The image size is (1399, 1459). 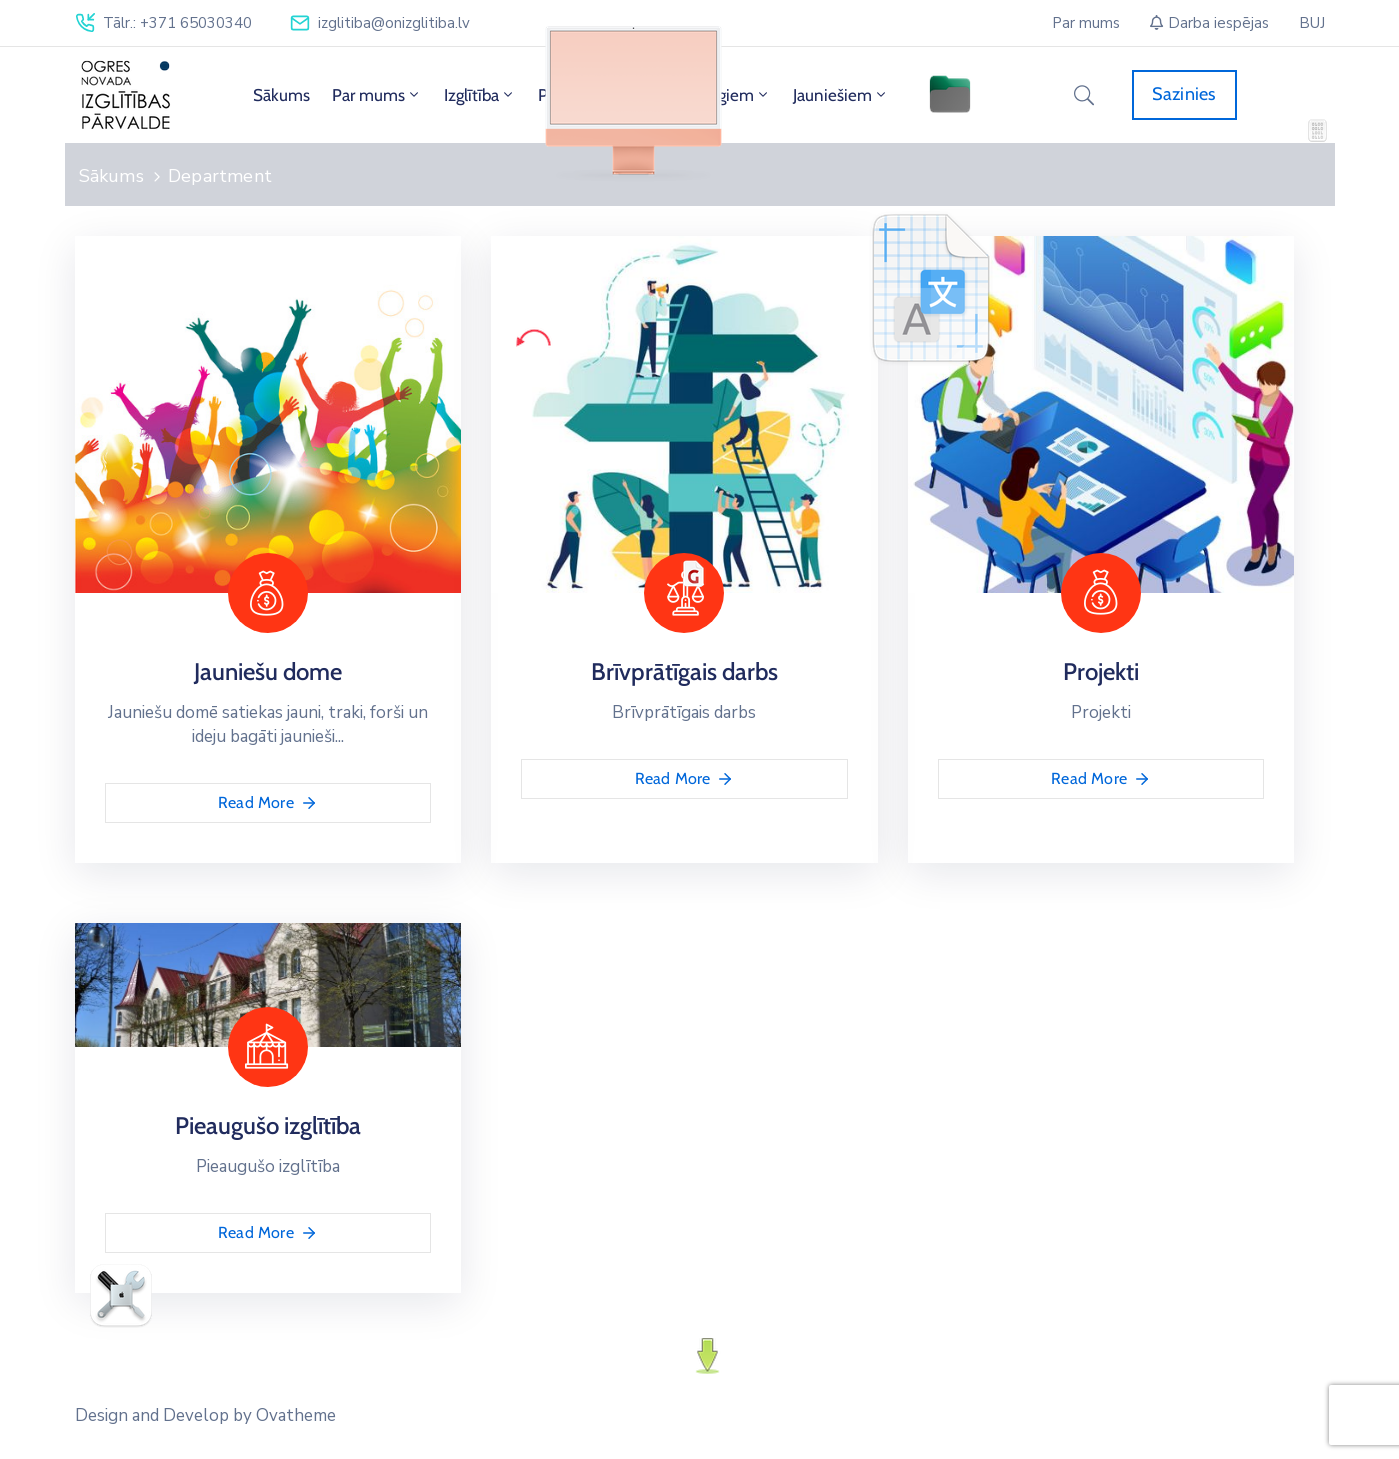 I want to click on manage expansion card and slot settings, so click(x=121, y=1295).